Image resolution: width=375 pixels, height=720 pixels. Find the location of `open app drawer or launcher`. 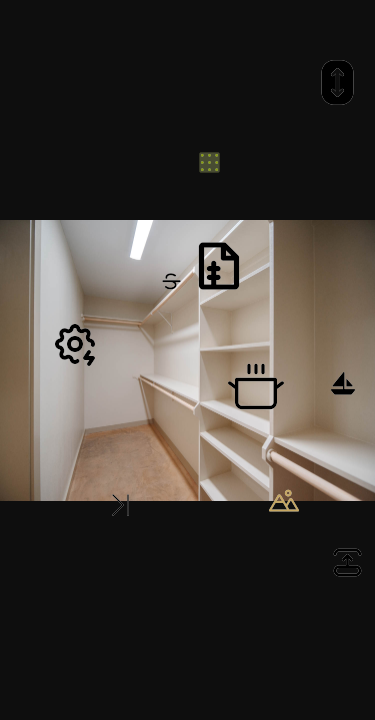

open app drawer or launcher is located at coordinates (209, 162).